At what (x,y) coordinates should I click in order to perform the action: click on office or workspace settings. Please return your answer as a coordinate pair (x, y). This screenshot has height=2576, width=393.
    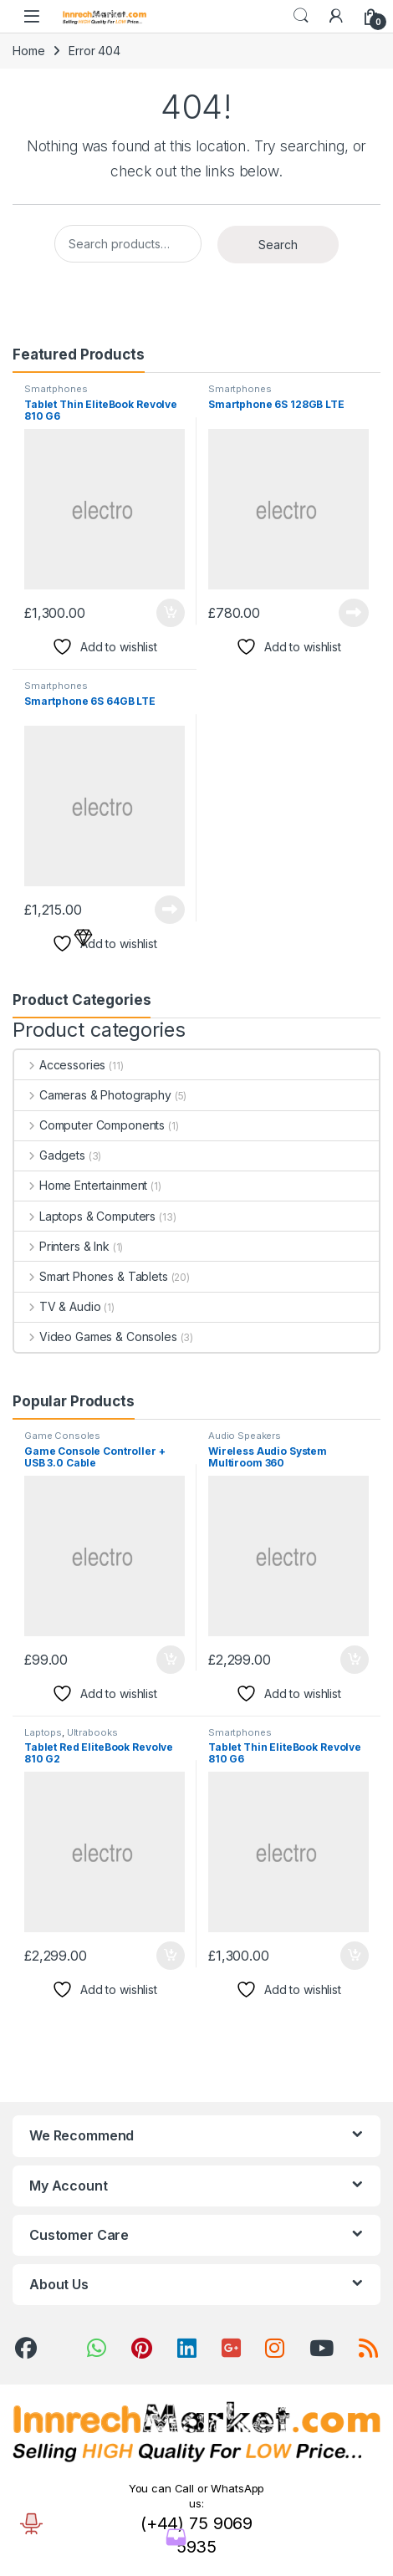
    Looking at the image, I should click on (31, 2523).